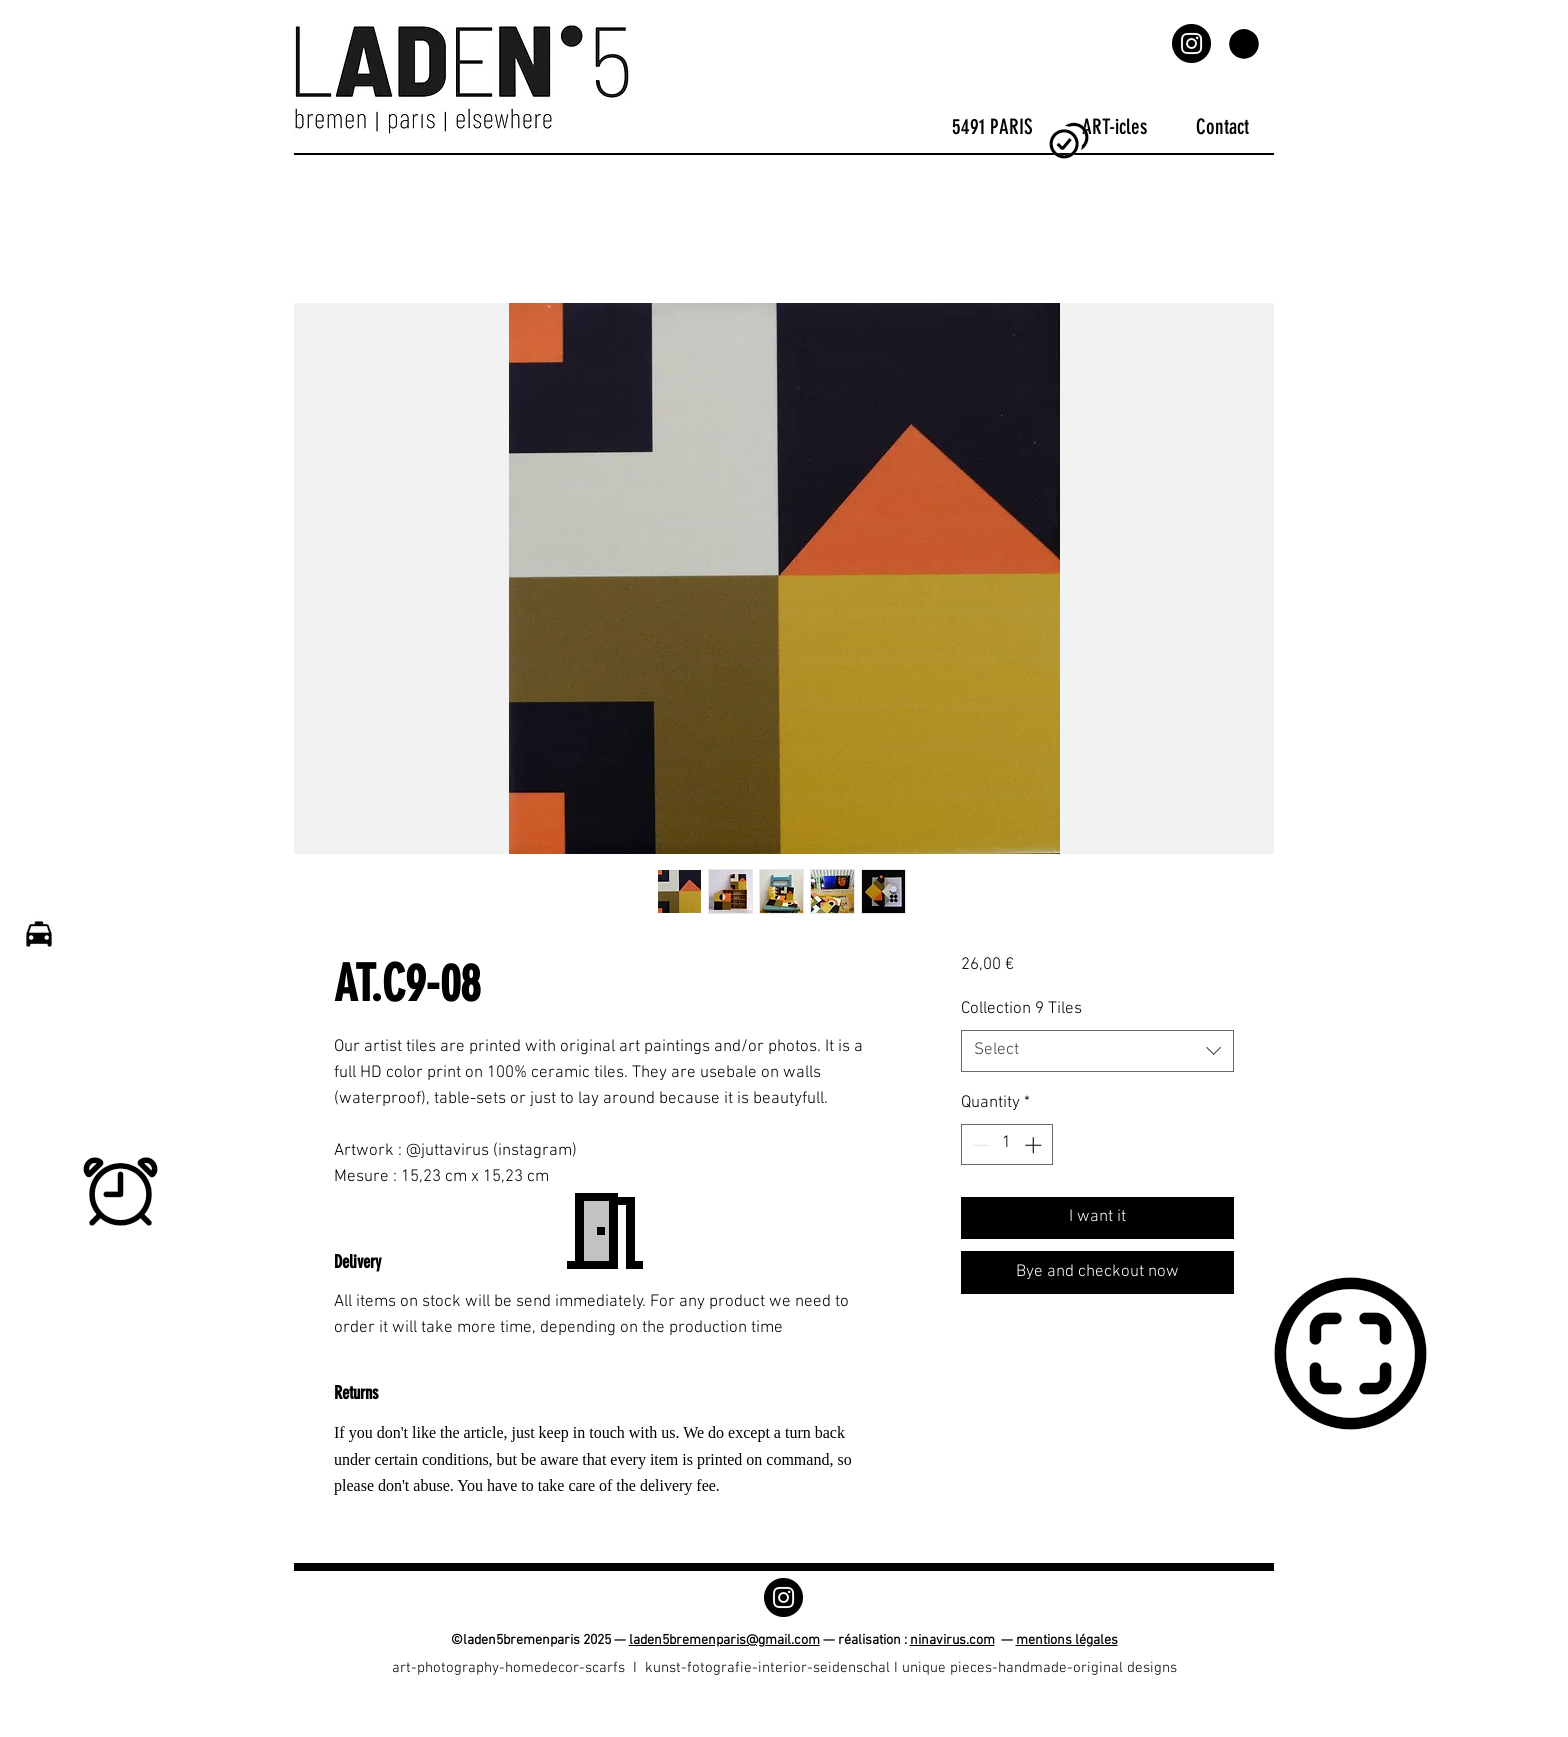 This screenshot has height=1737, width=1568. Describe the element at coordinates (605, 1231) in the screenshot. I see `enter or access a meeting room` at that location.